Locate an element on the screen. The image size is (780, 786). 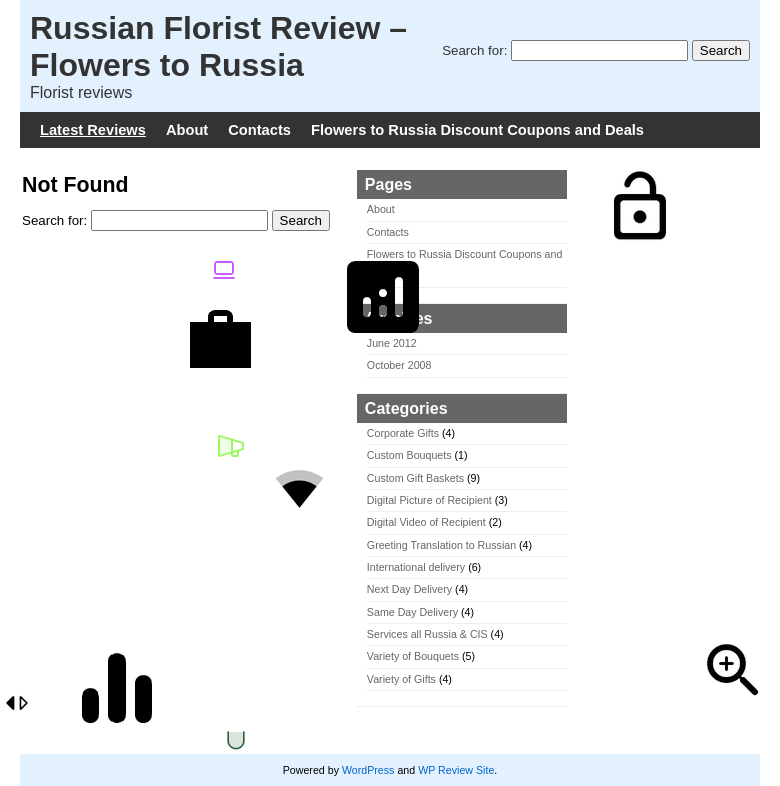
indicates an unlocked or unsecured state is located at coordinates (640, 207).